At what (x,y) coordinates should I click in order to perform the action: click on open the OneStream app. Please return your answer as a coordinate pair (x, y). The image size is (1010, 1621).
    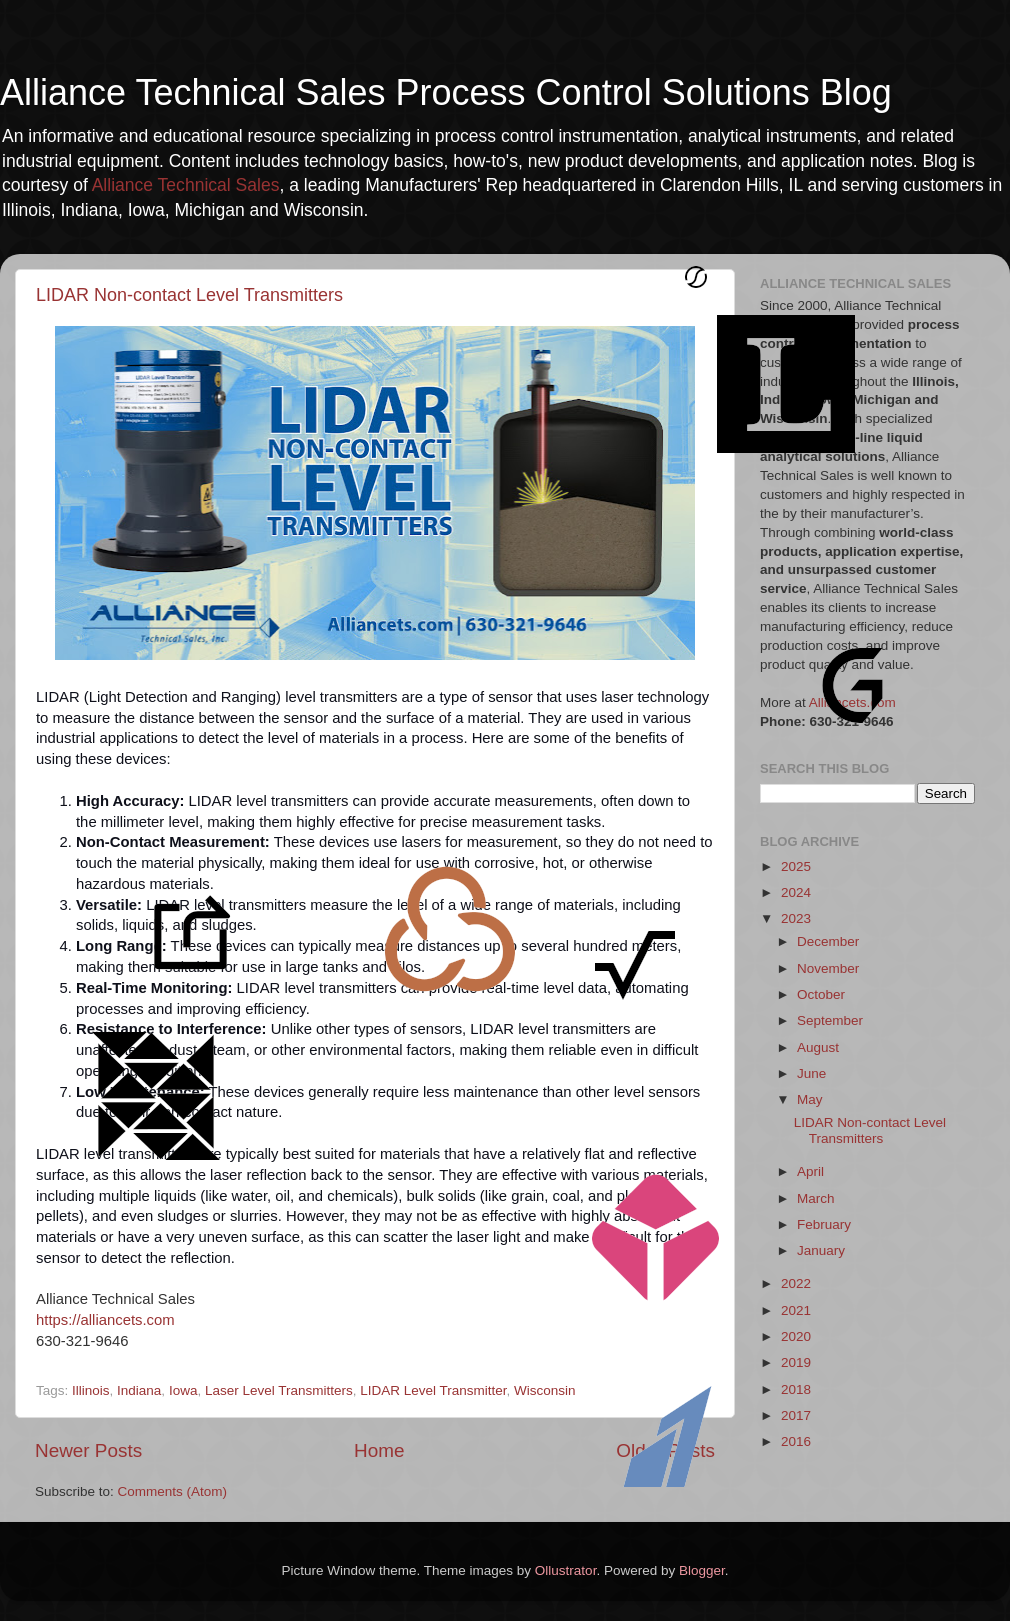
    Looking at the image, I should click on (696, 277).